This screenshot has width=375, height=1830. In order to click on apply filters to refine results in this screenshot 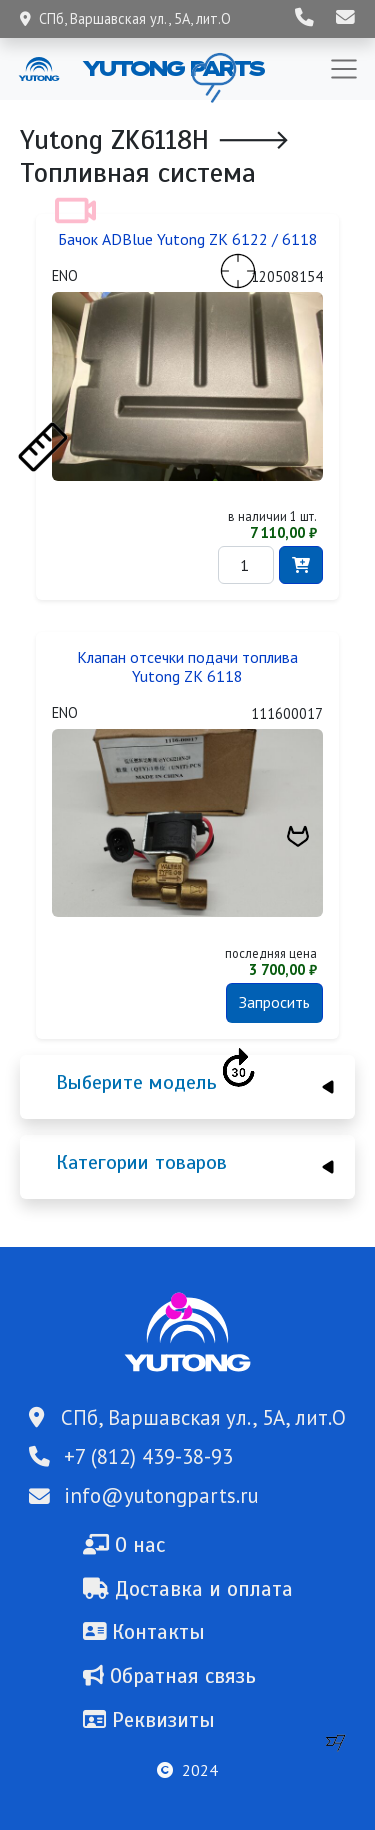, I will do `click(179, 1306)`.